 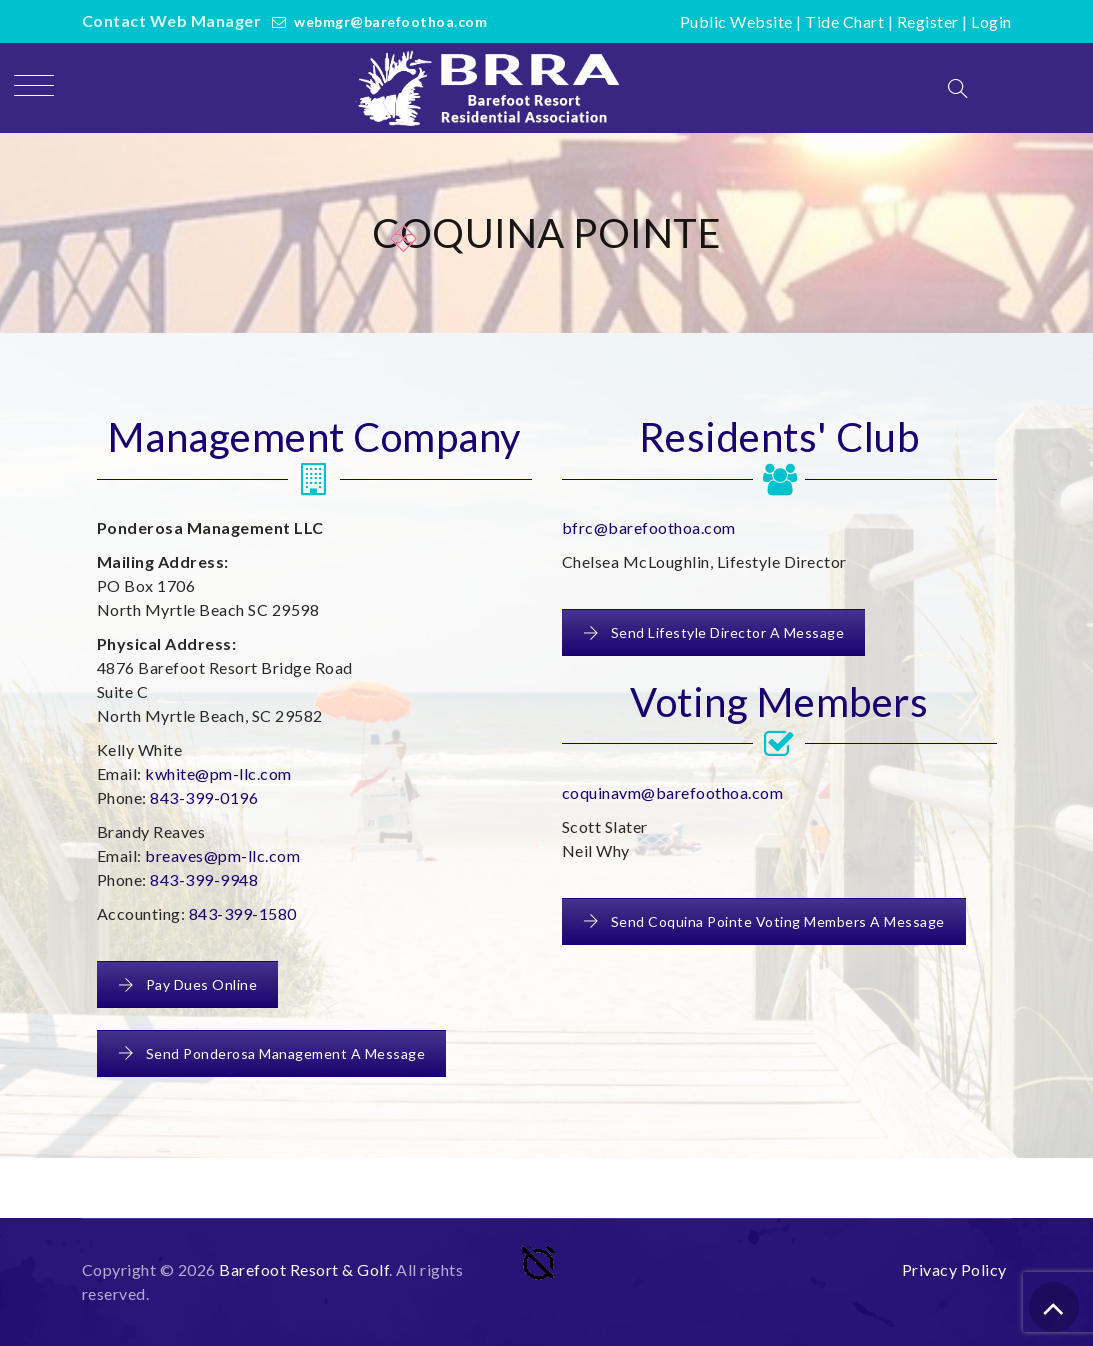 What do you see at coordinates (538, 1262) in the screenshot?
I see `disable or turn off alarm` at bounding box center [538, 1262].